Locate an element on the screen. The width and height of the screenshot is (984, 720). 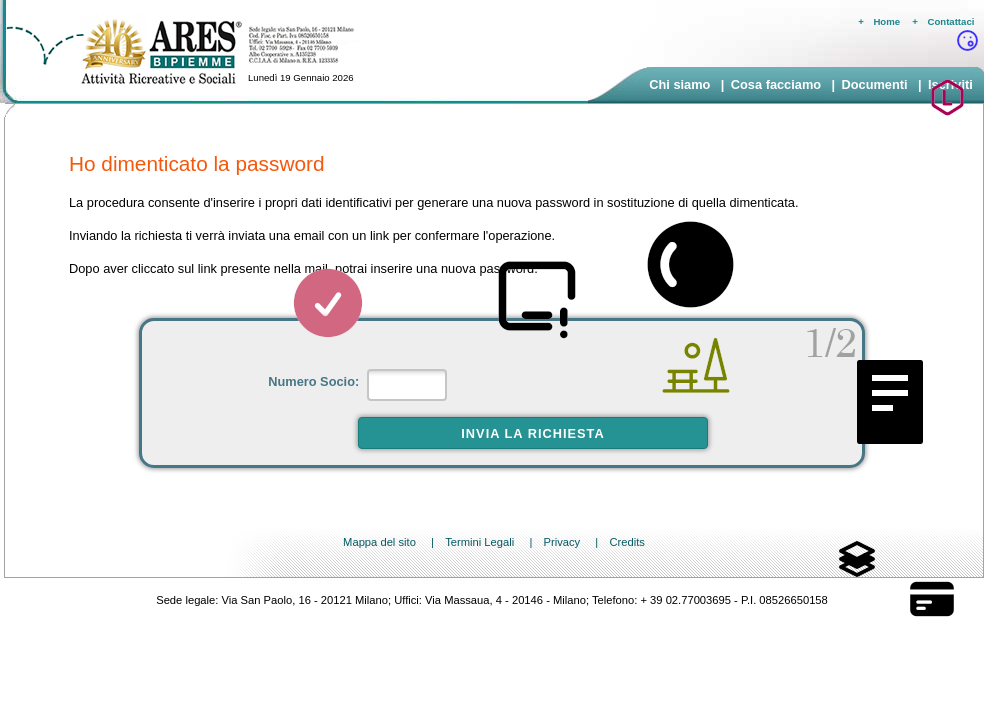
indicates a completed or successful action is located at coordinates (328, 303).